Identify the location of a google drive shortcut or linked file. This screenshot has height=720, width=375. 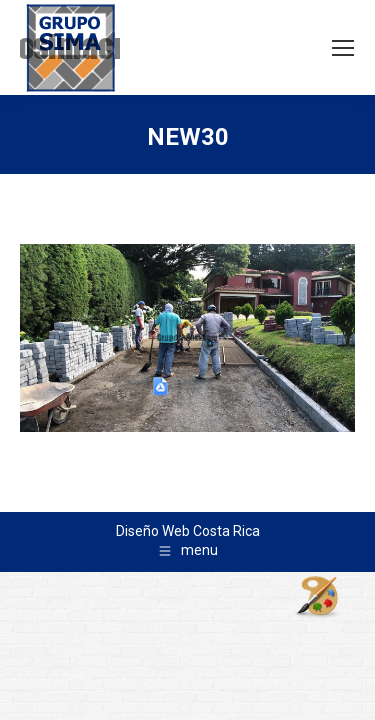
(160, 386).